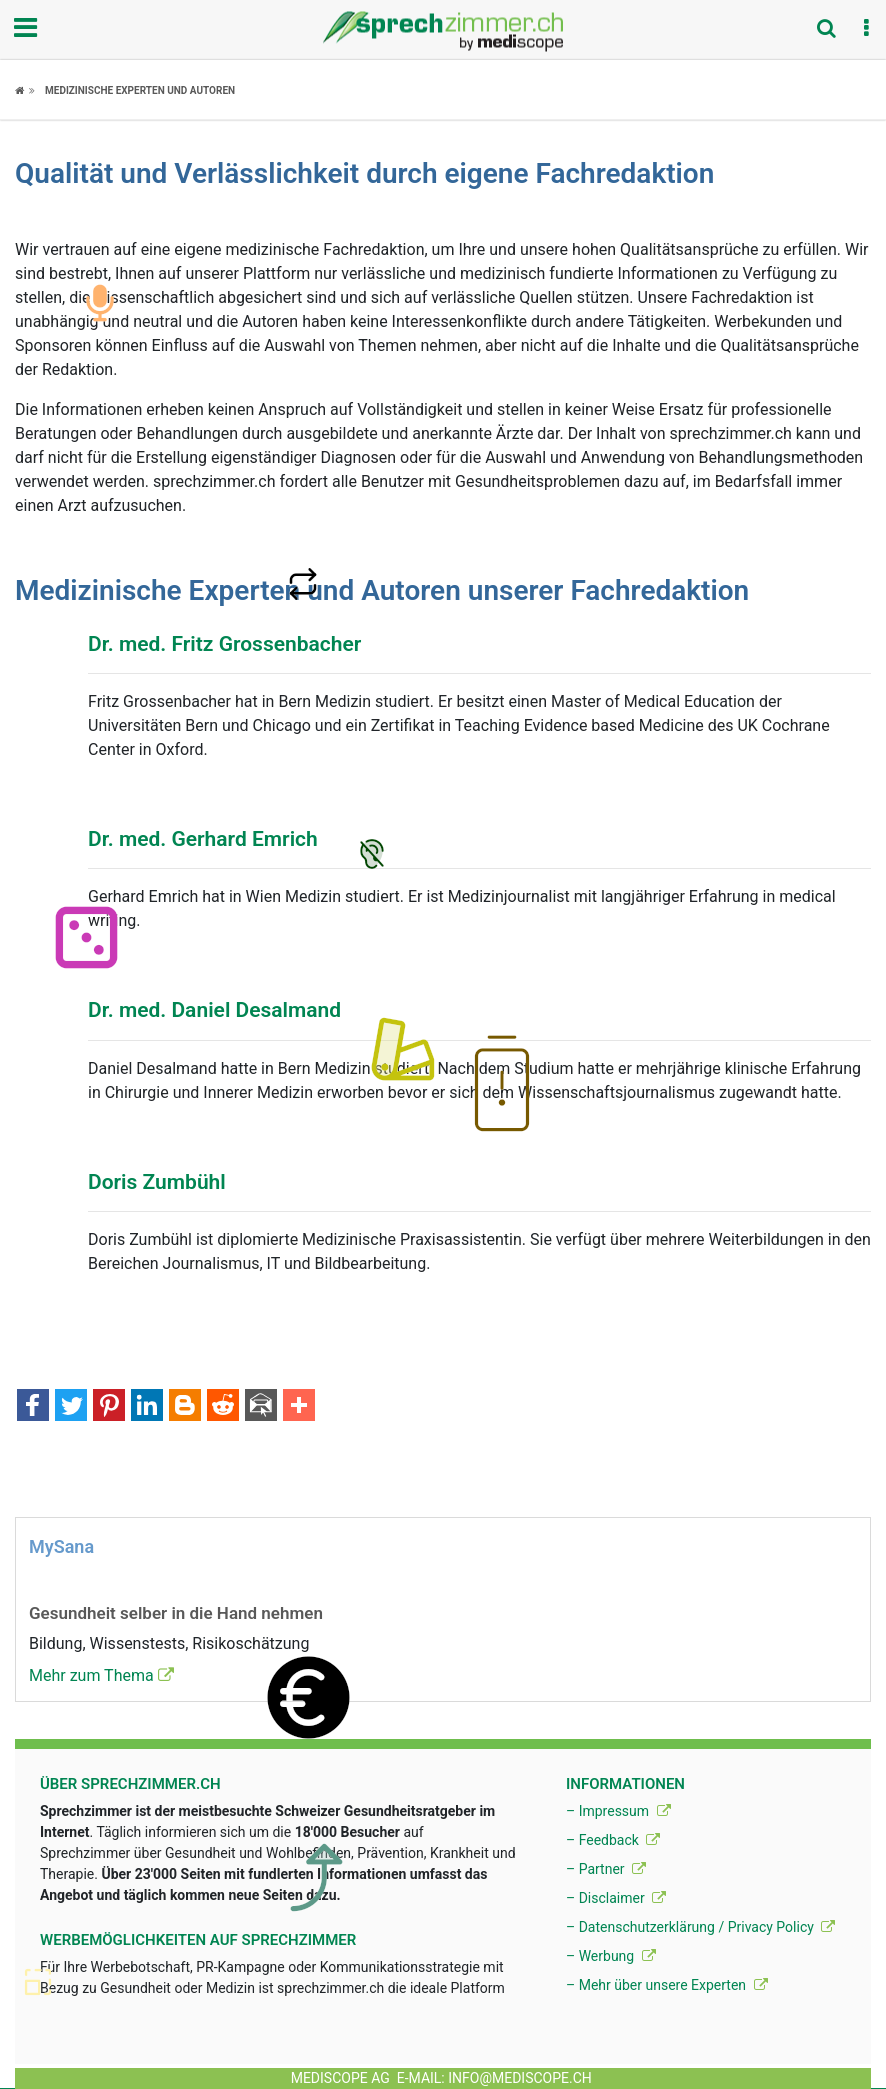 This screenshot has height=2089, width=886. Describe the element at coordinates (372, 854) in the screenshot. I see `mute audio or disable sound` at that location.